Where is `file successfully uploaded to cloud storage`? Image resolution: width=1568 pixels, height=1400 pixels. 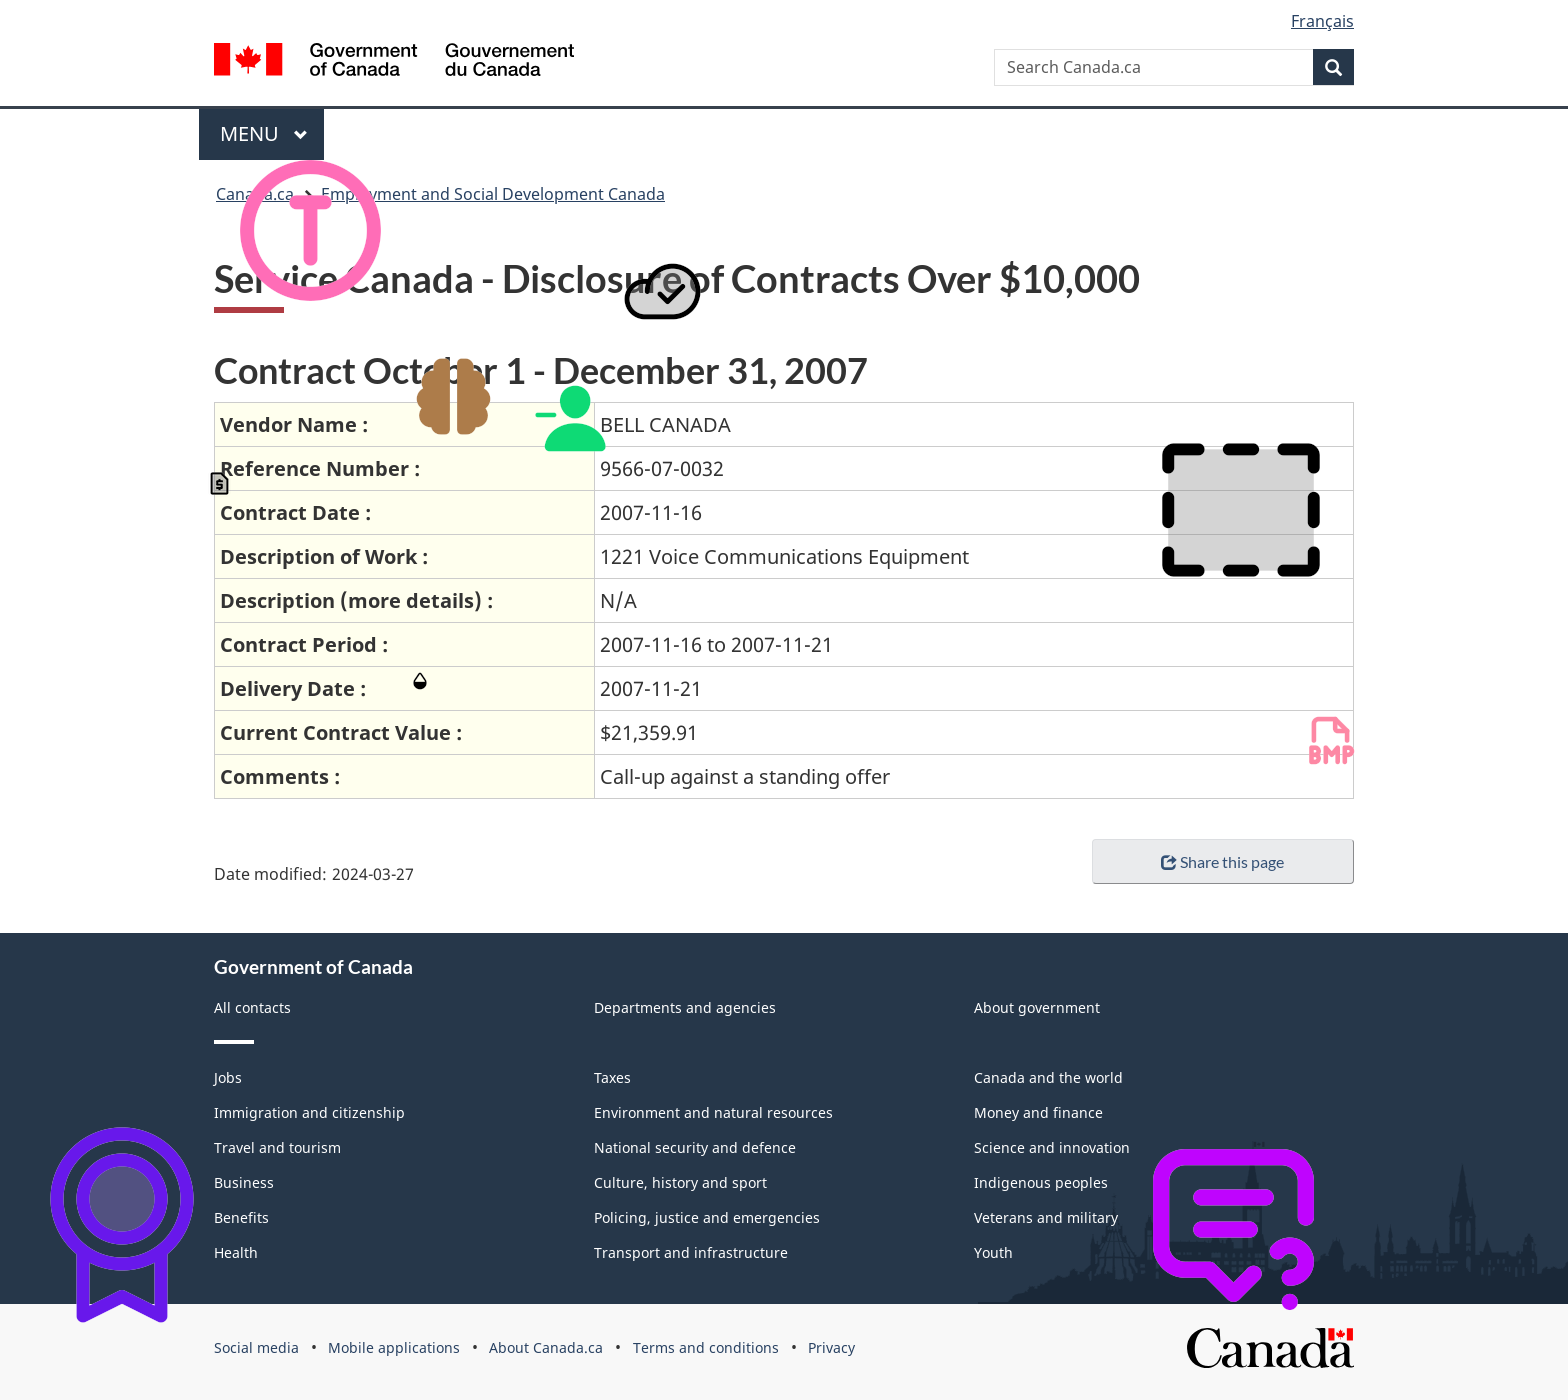 file successfully uploaded to cloud storage is located at coordinates (662, 291).